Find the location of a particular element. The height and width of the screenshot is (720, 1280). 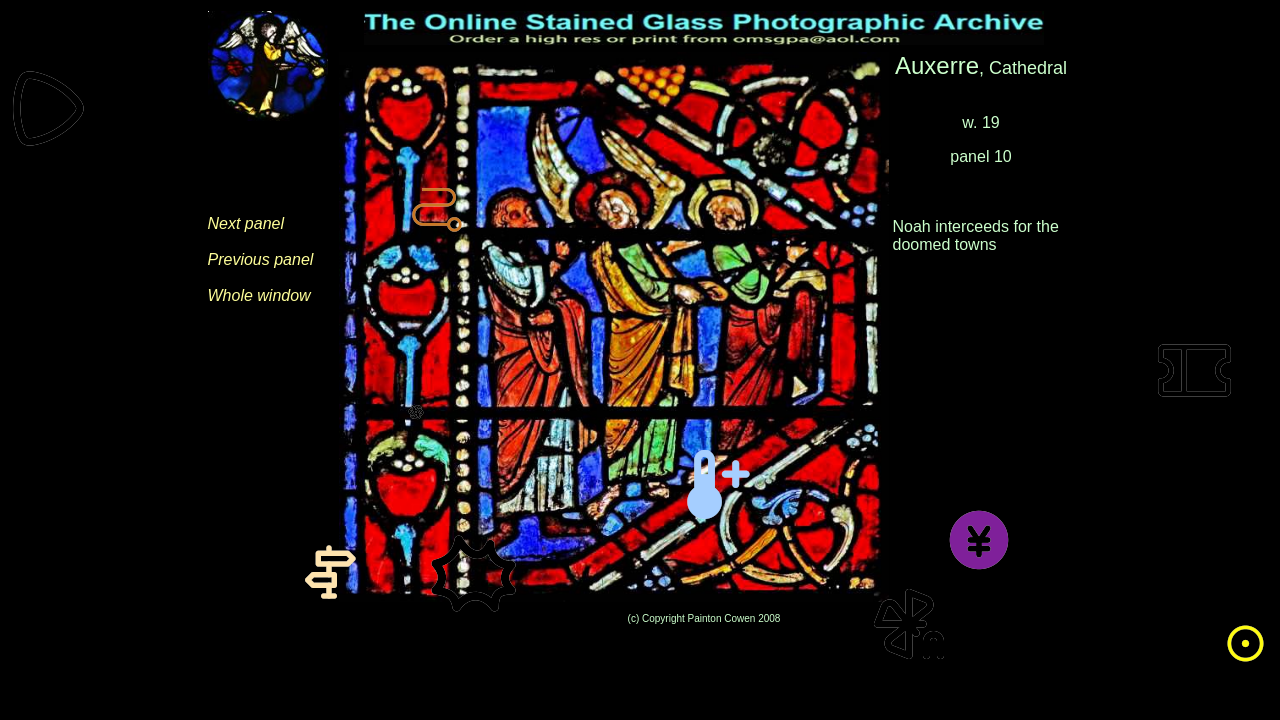

get directions to a destination is located at coordinates (329, 572).